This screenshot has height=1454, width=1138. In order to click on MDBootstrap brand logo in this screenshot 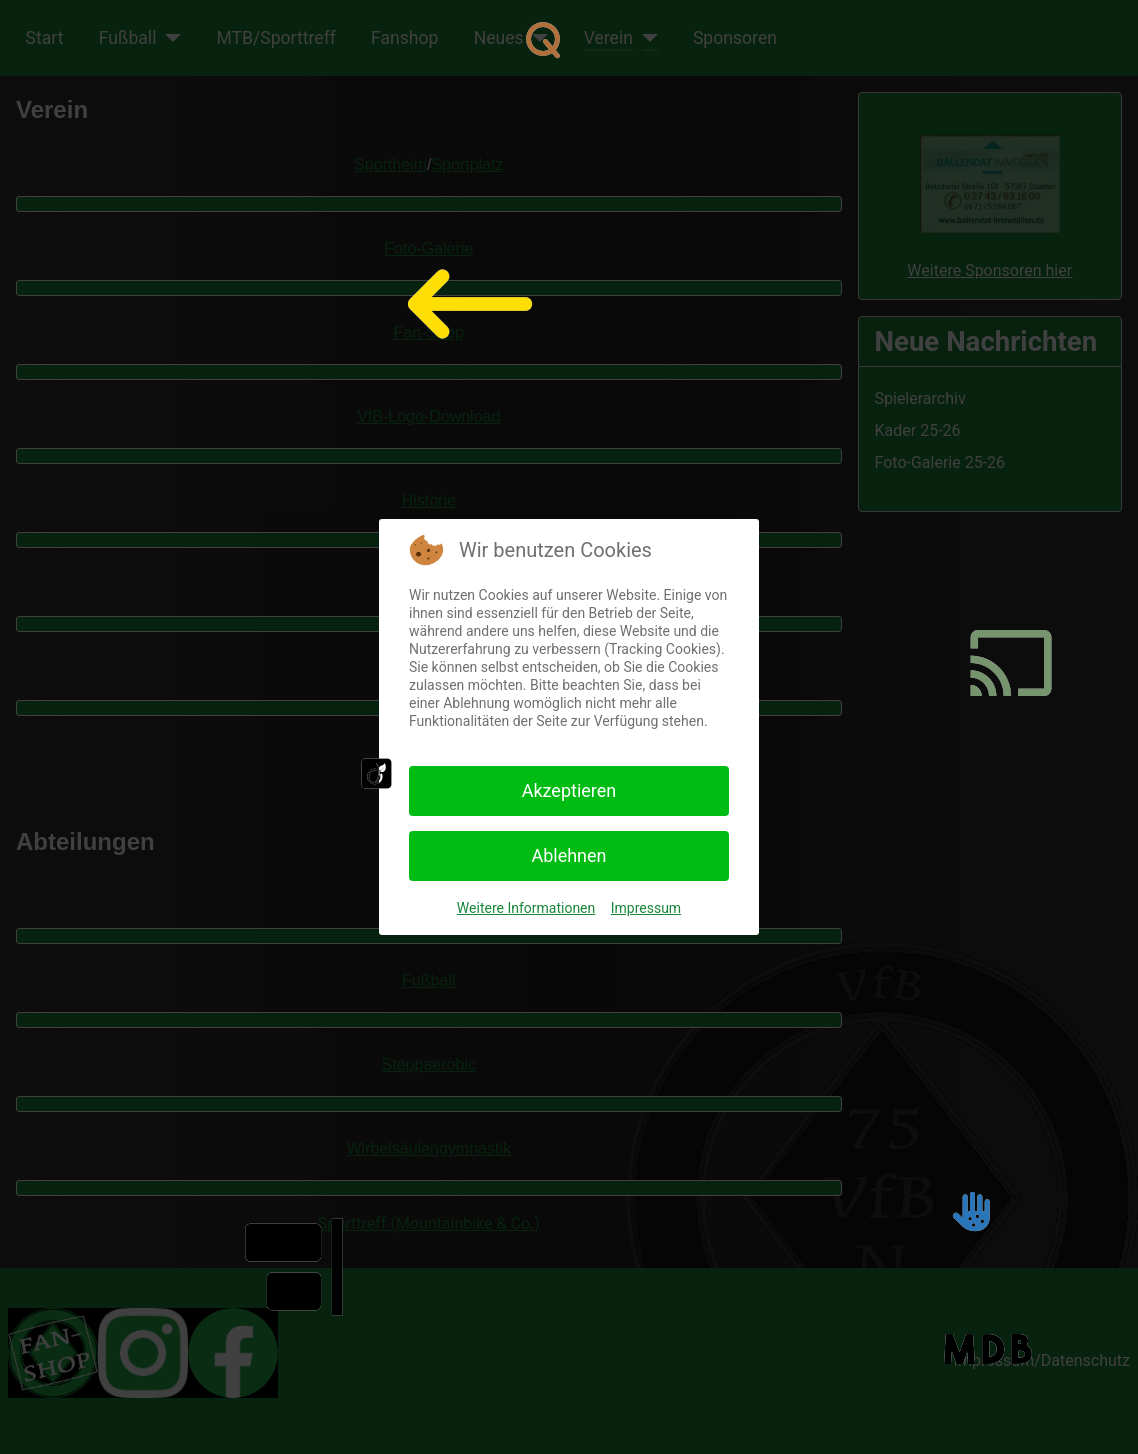, I will do `click(988, 1349)`.